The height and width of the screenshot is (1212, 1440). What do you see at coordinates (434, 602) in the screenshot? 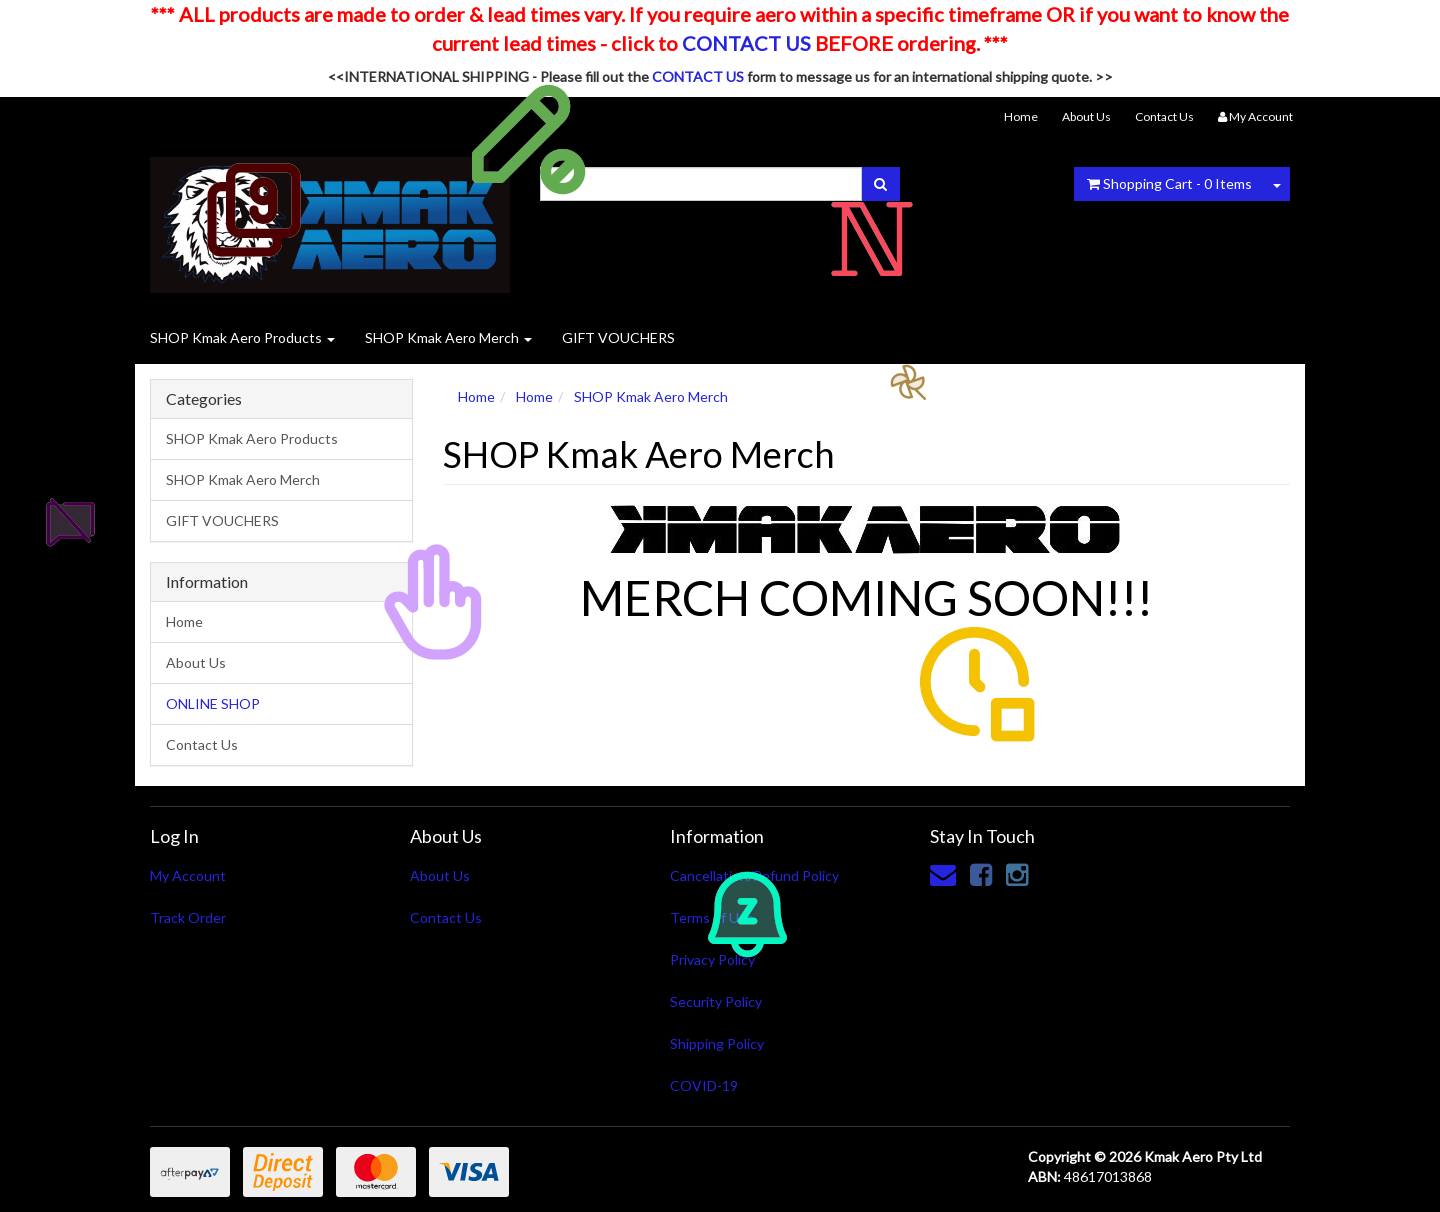
I see `two-finger gesture control` at bounding box center [434, 602].